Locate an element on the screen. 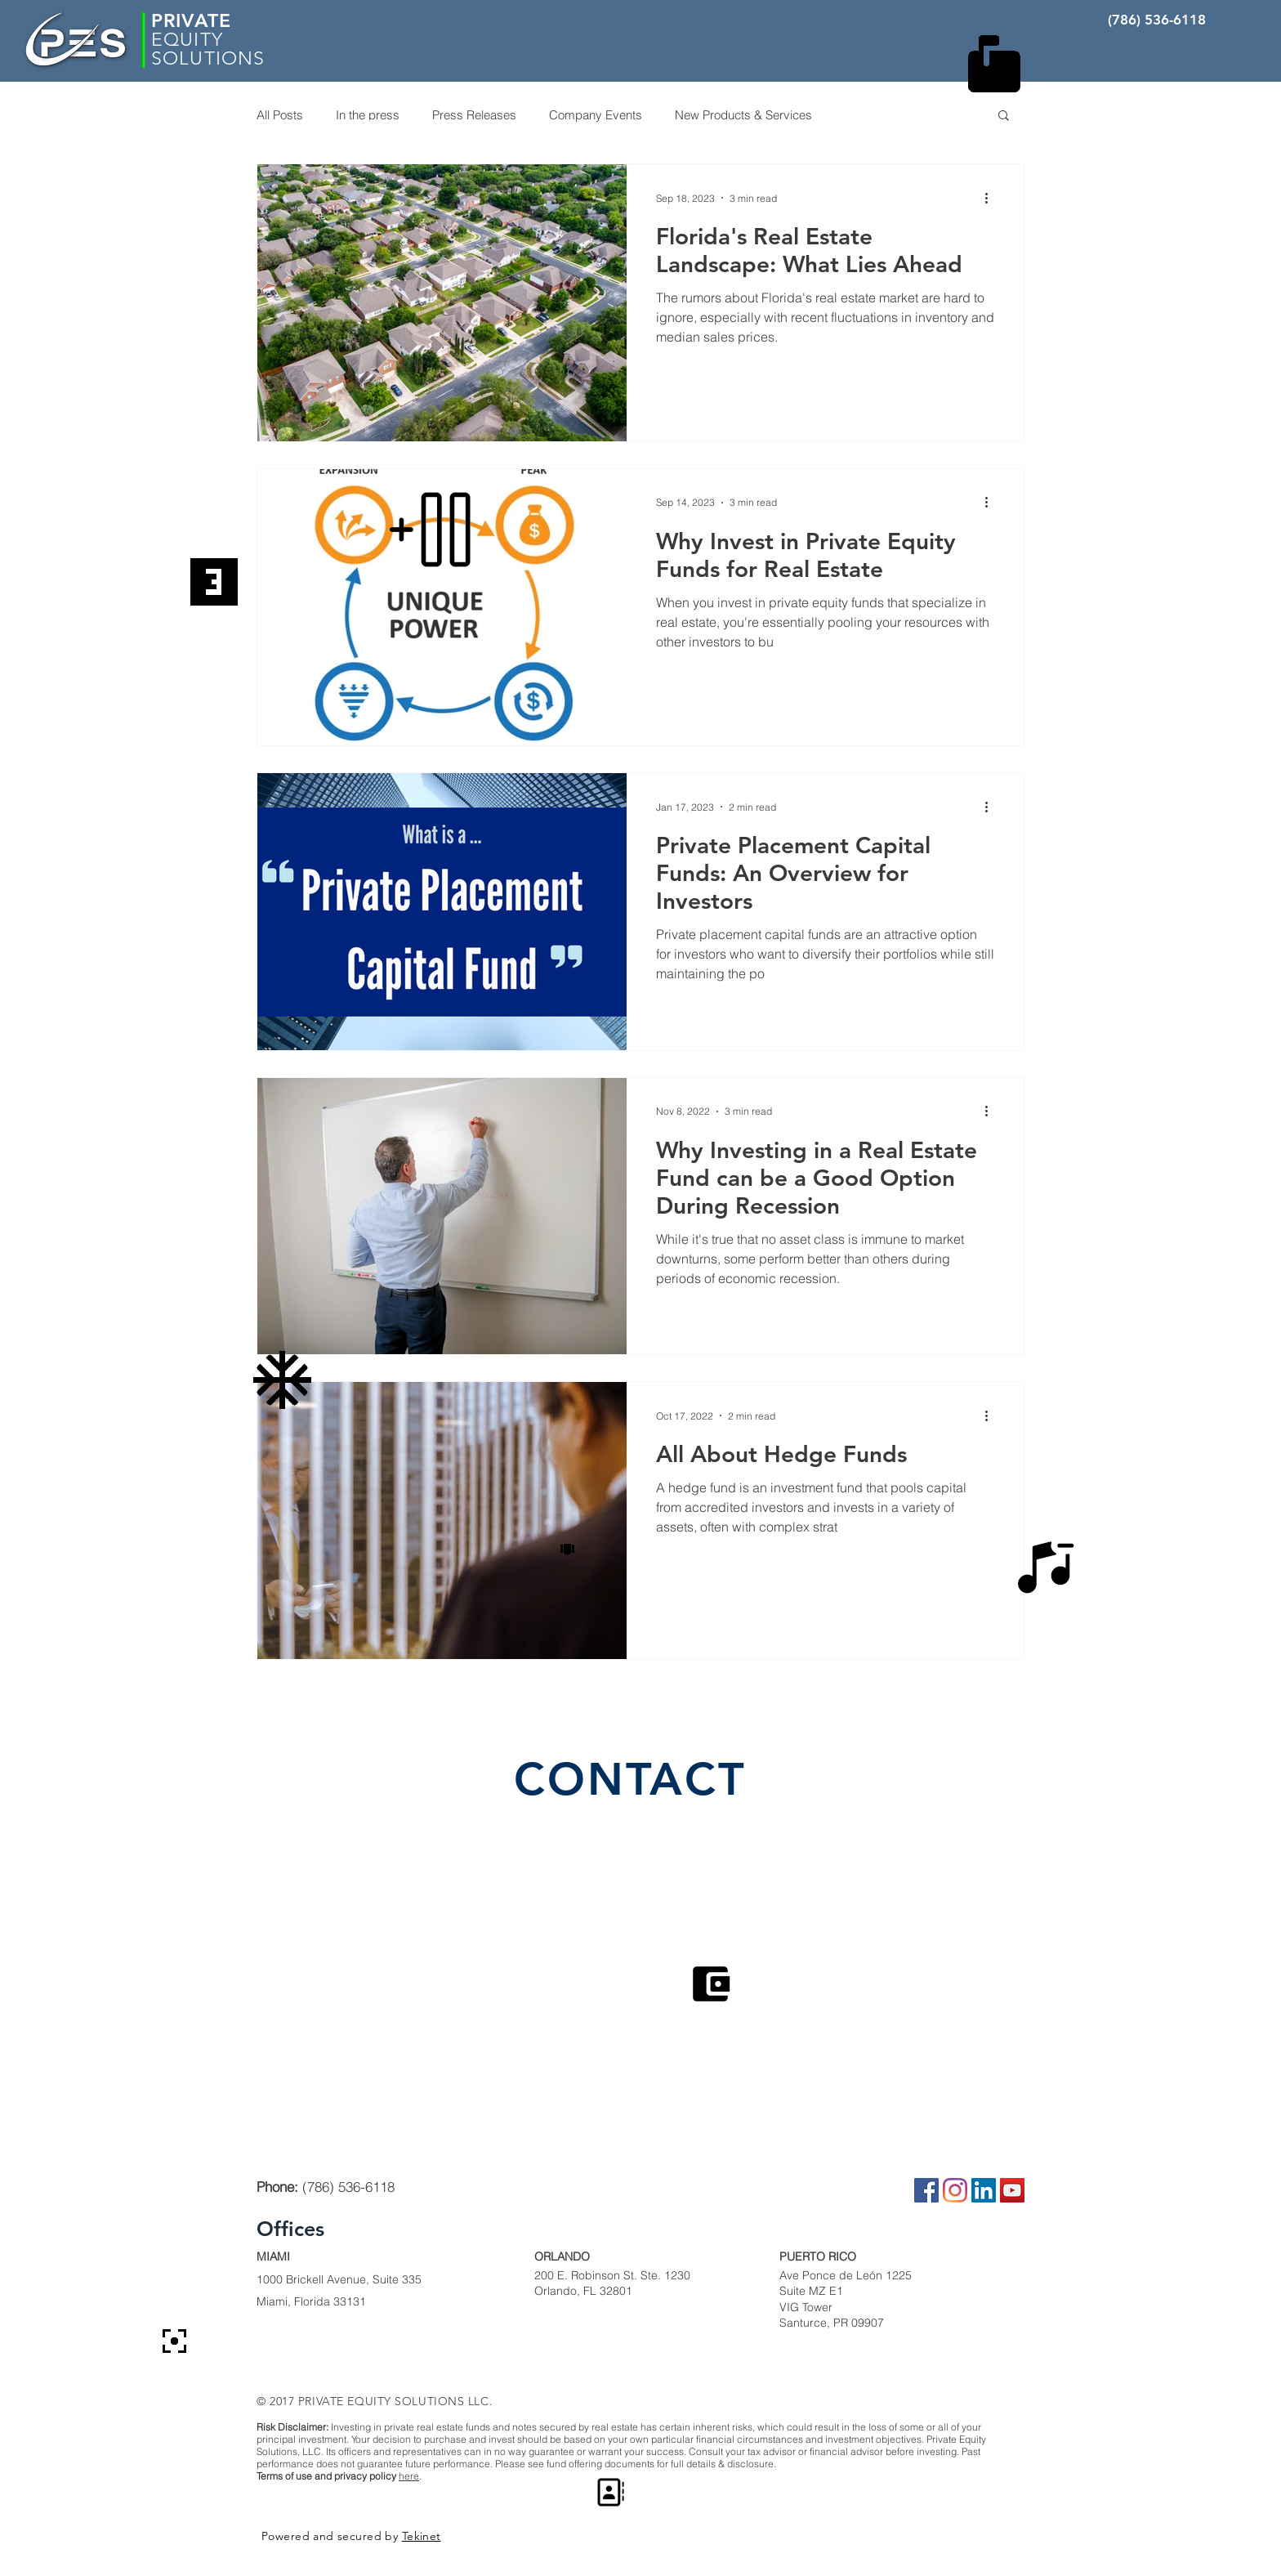 The height and width of the screenshot is (2576, 1281). access your digital wallet is located at coordinates (710, 1983).